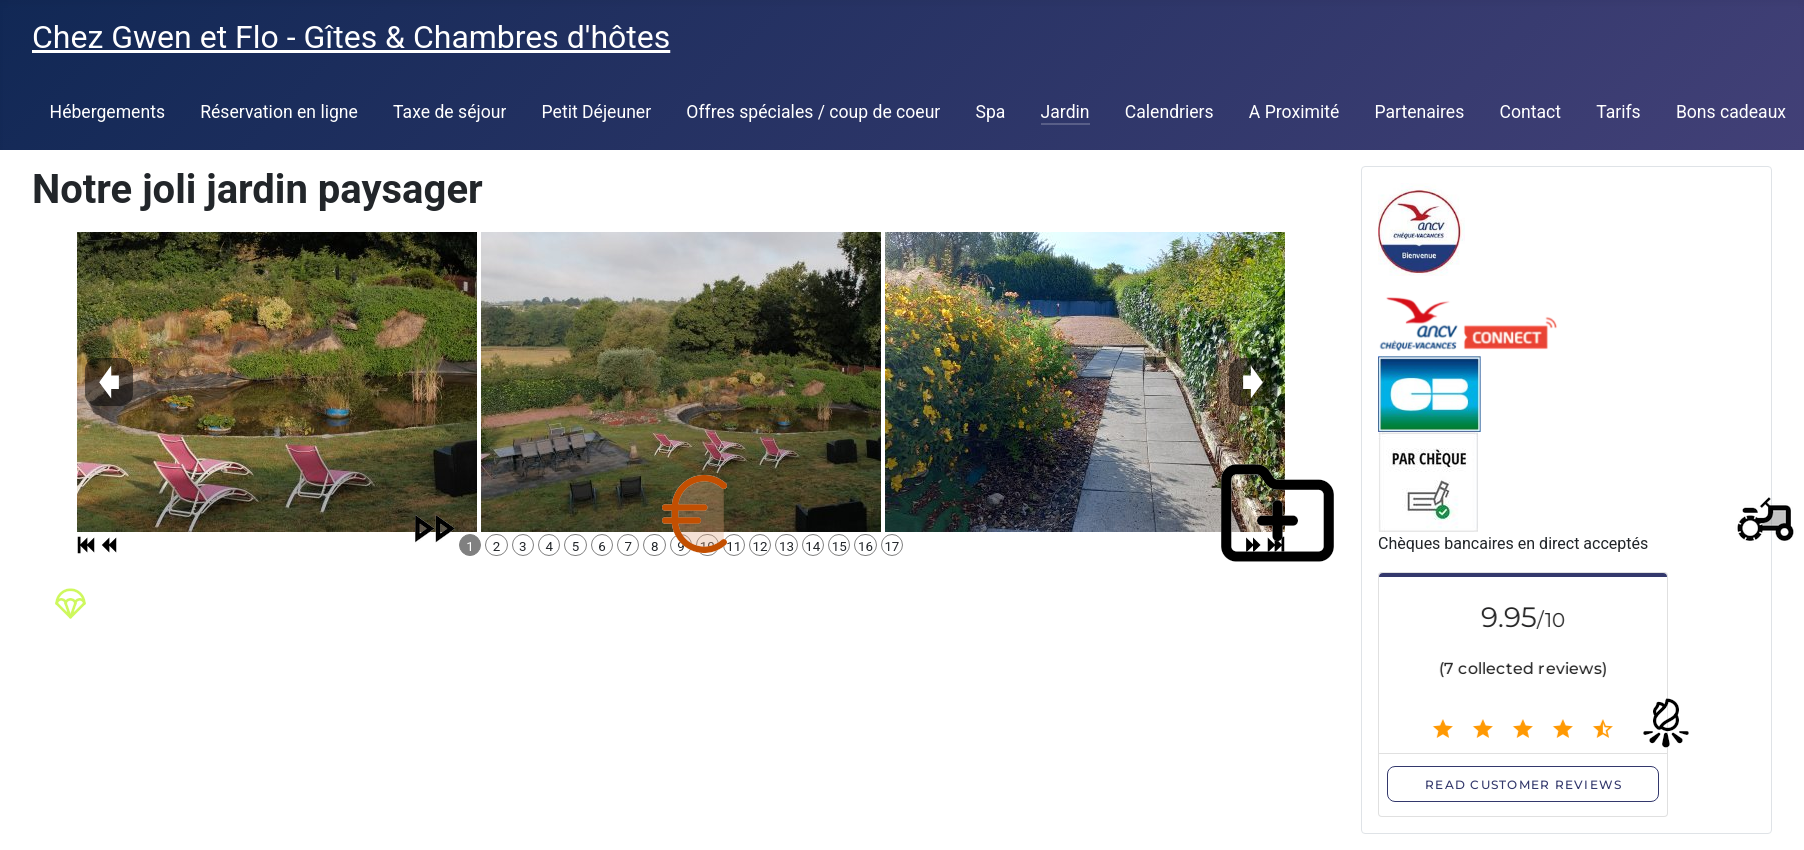  I want to click on access agricultural or farming features, so click(1765, 520).